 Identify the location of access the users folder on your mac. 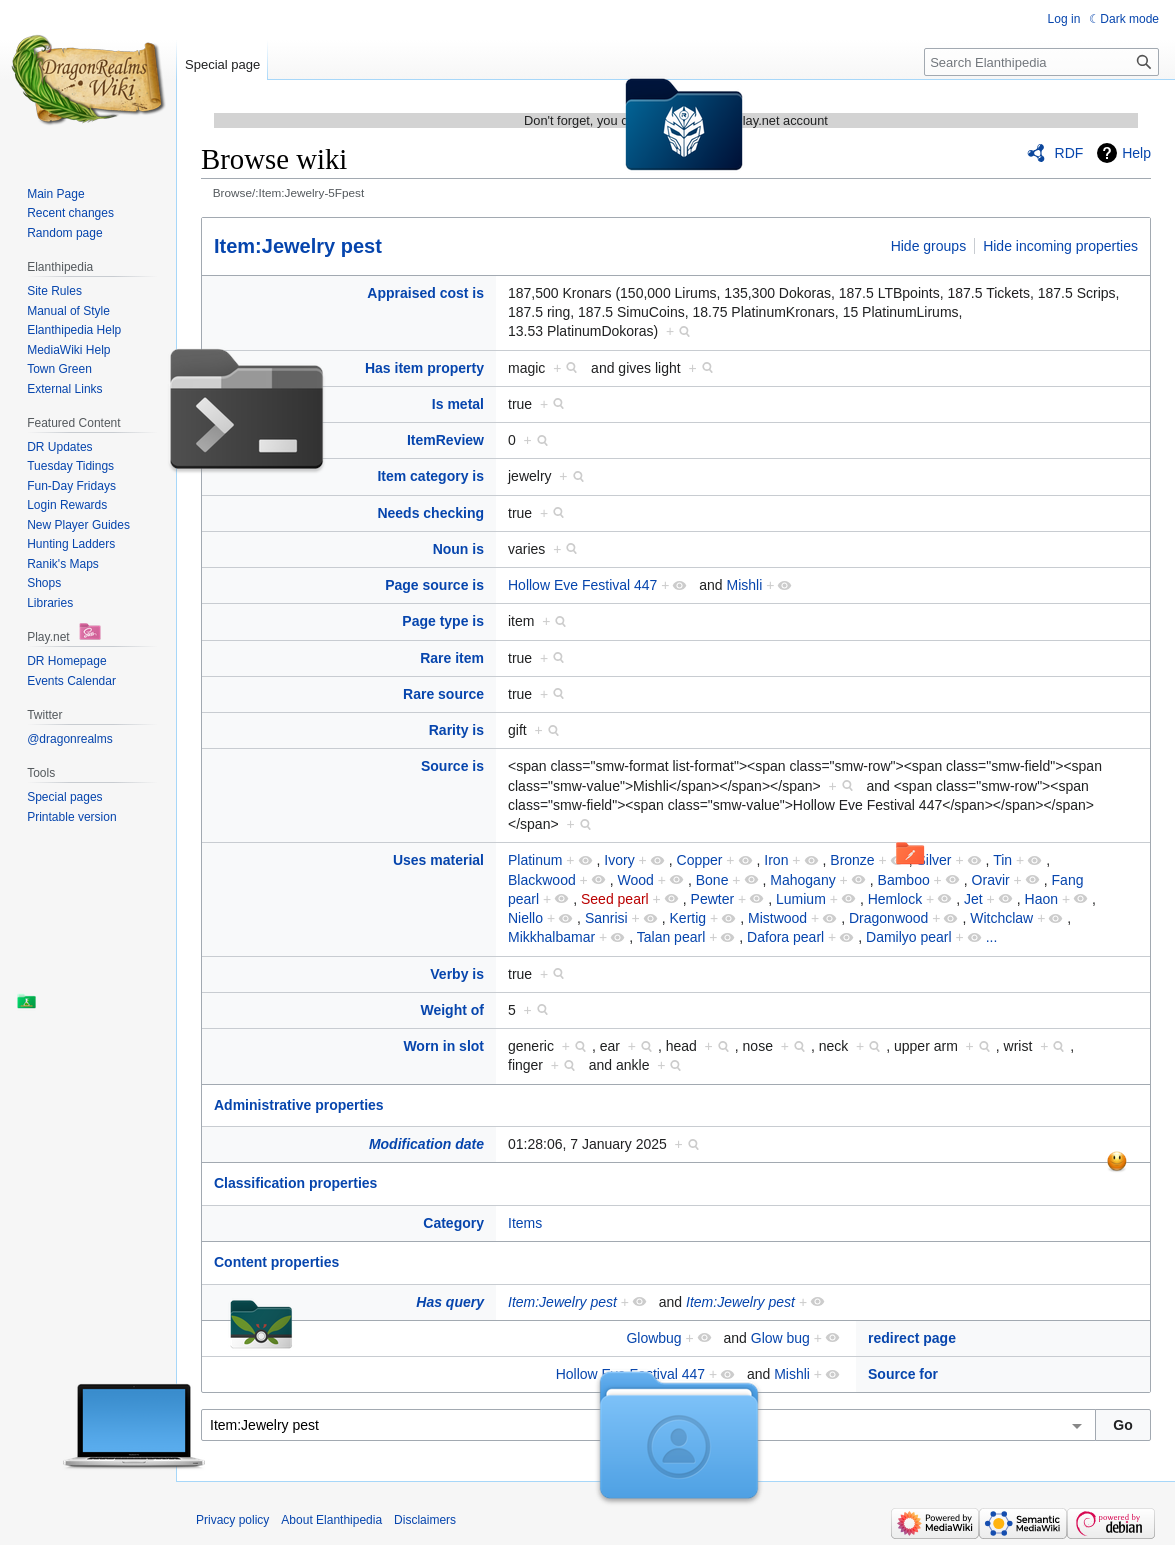
(679, 1435).